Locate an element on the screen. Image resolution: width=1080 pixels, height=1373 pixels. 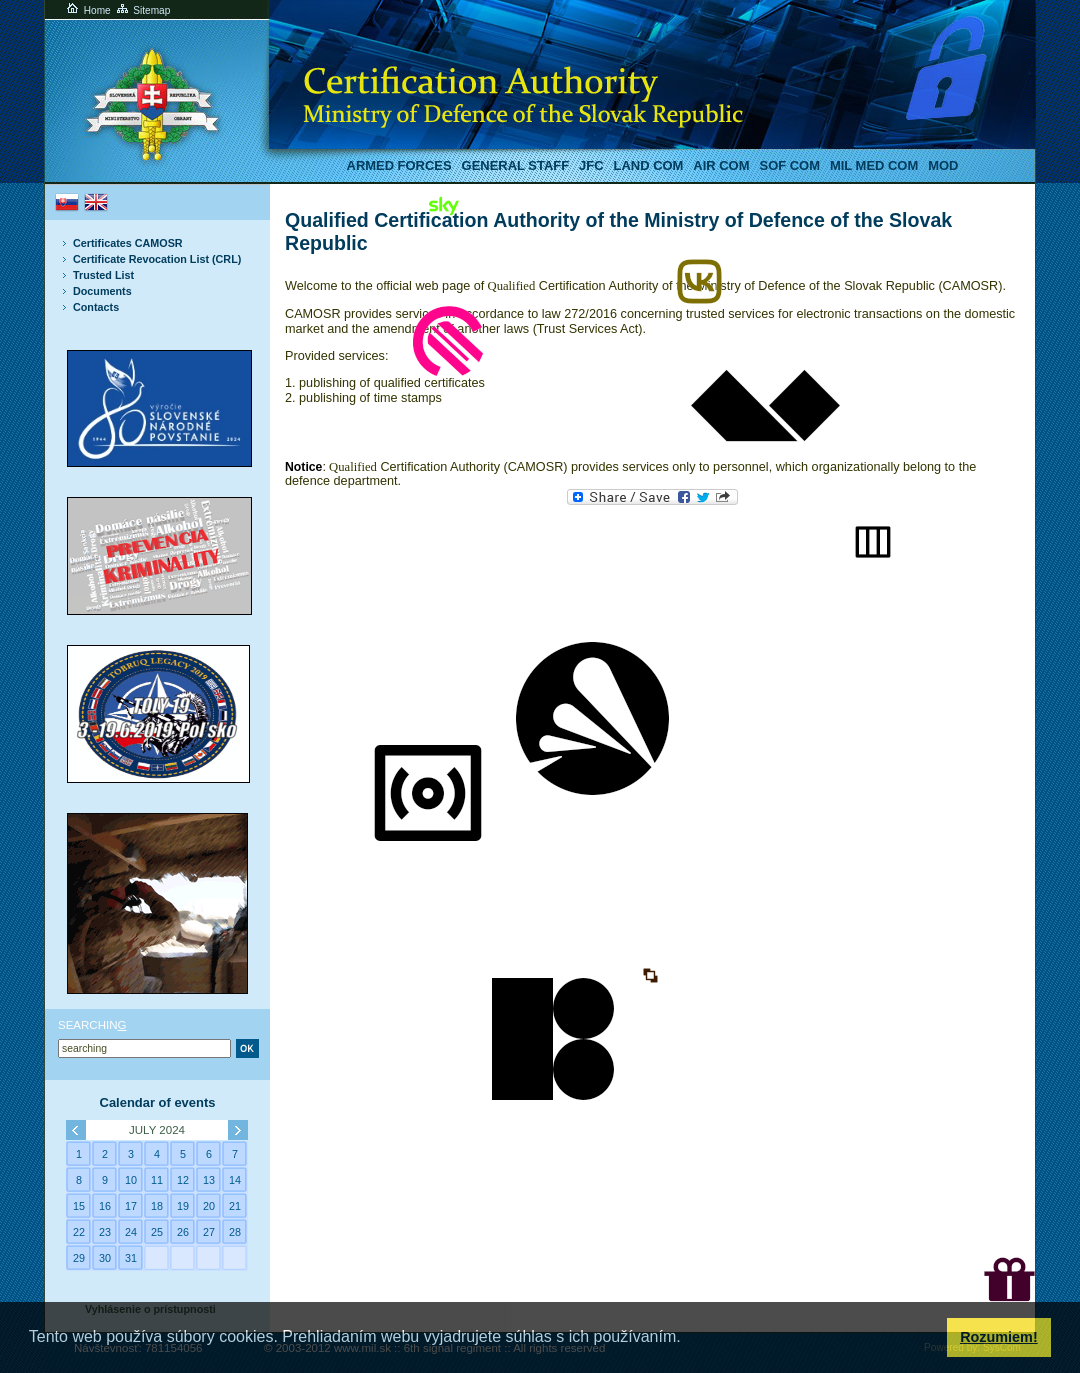
bring selected layer to front is located at coordinates (650, 975).